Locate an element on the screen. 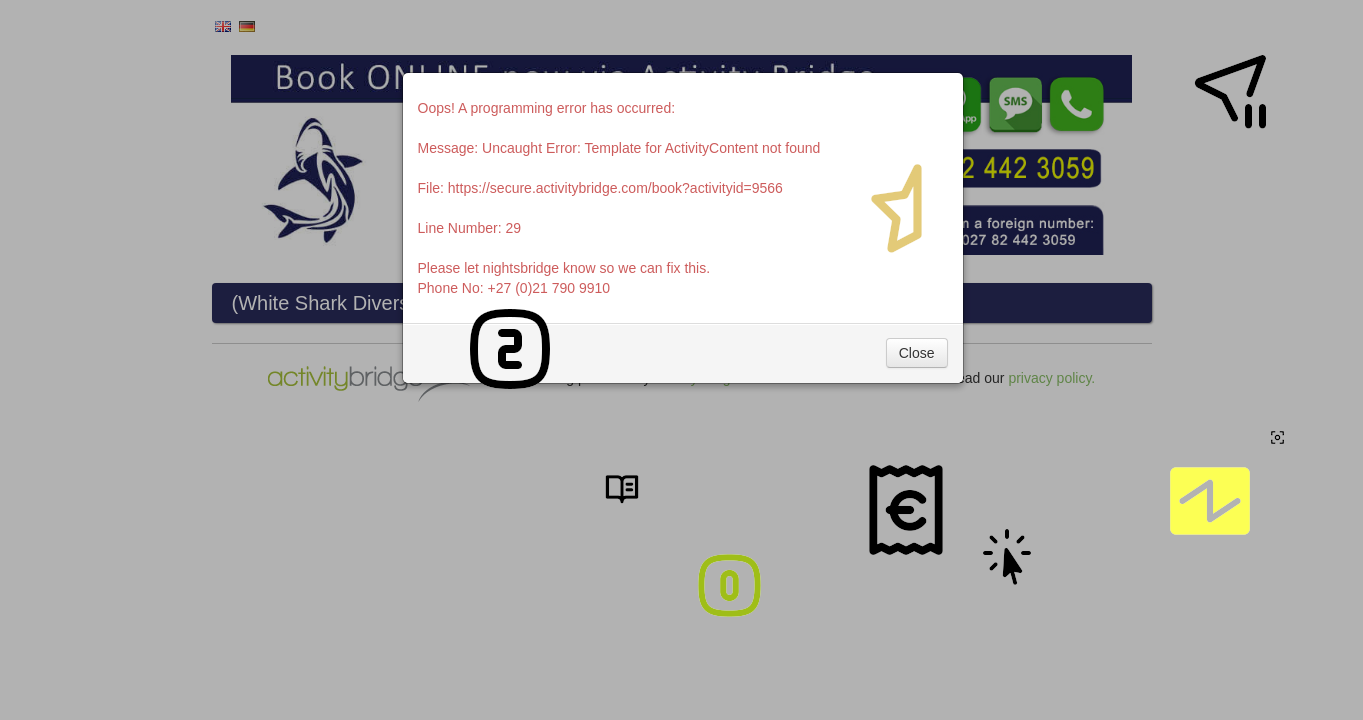  select sawtooth waveform in audio synthesizer is located at coordinates (1210, 501).